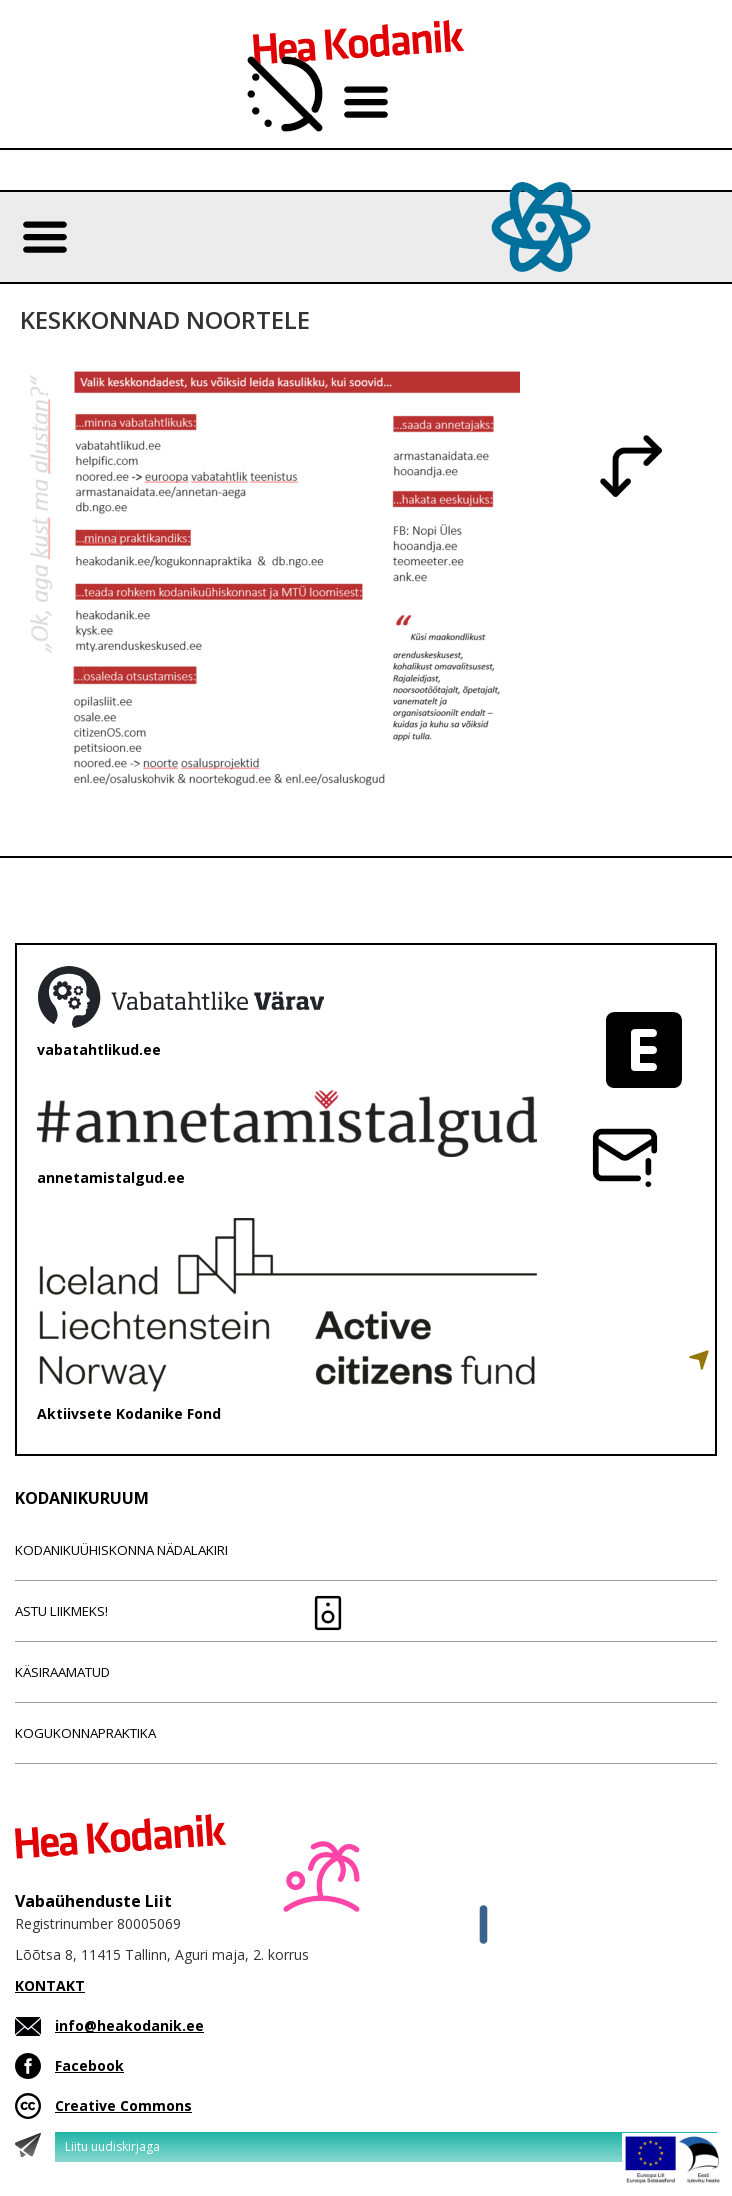 This screenshot has height=2196, width=732. Describe the element at coordinates (483, 1924) in the screenshot. I see `indicates information or help is available` at that location.